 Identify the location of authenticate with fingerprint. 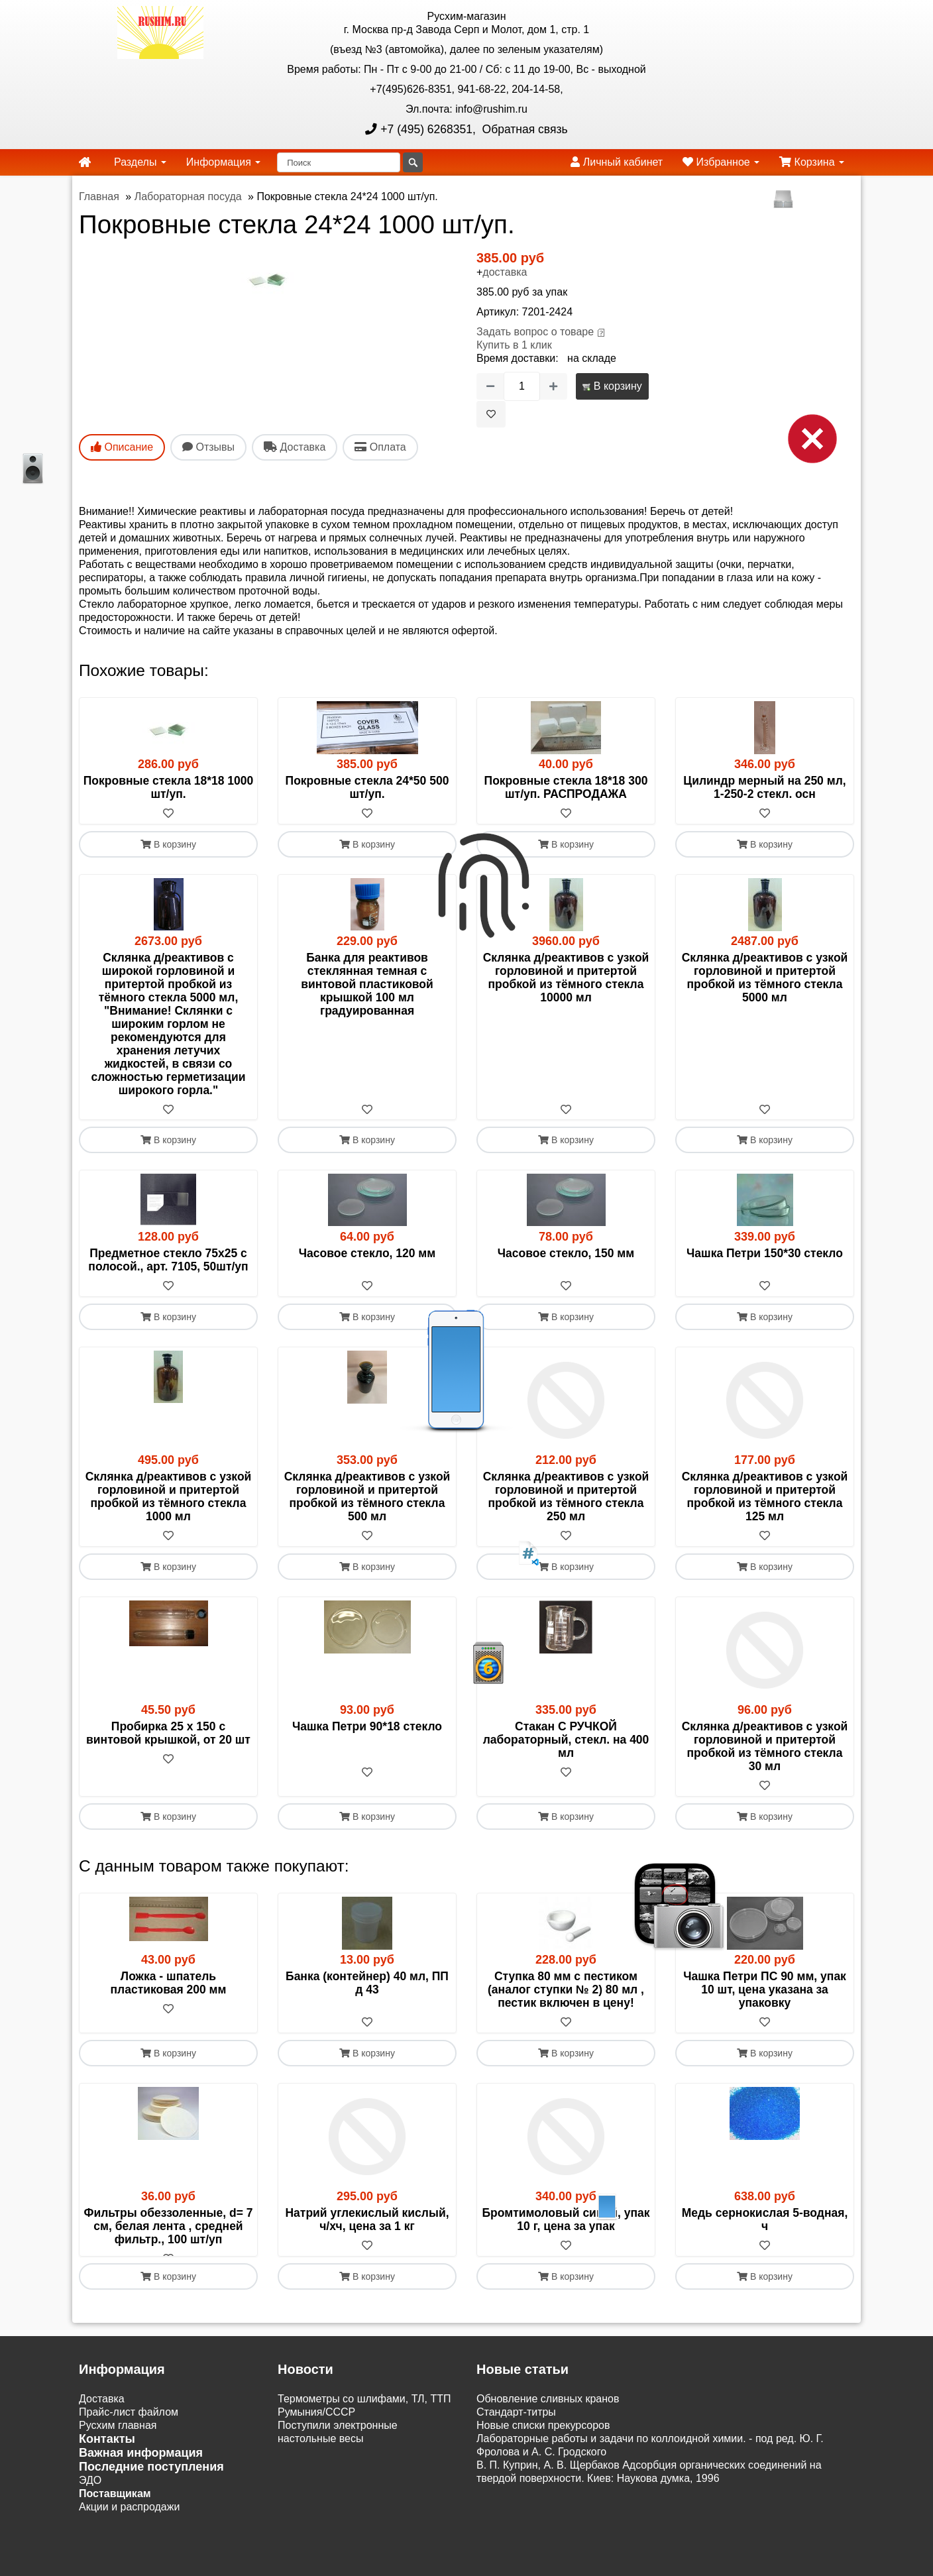
(484, 885).